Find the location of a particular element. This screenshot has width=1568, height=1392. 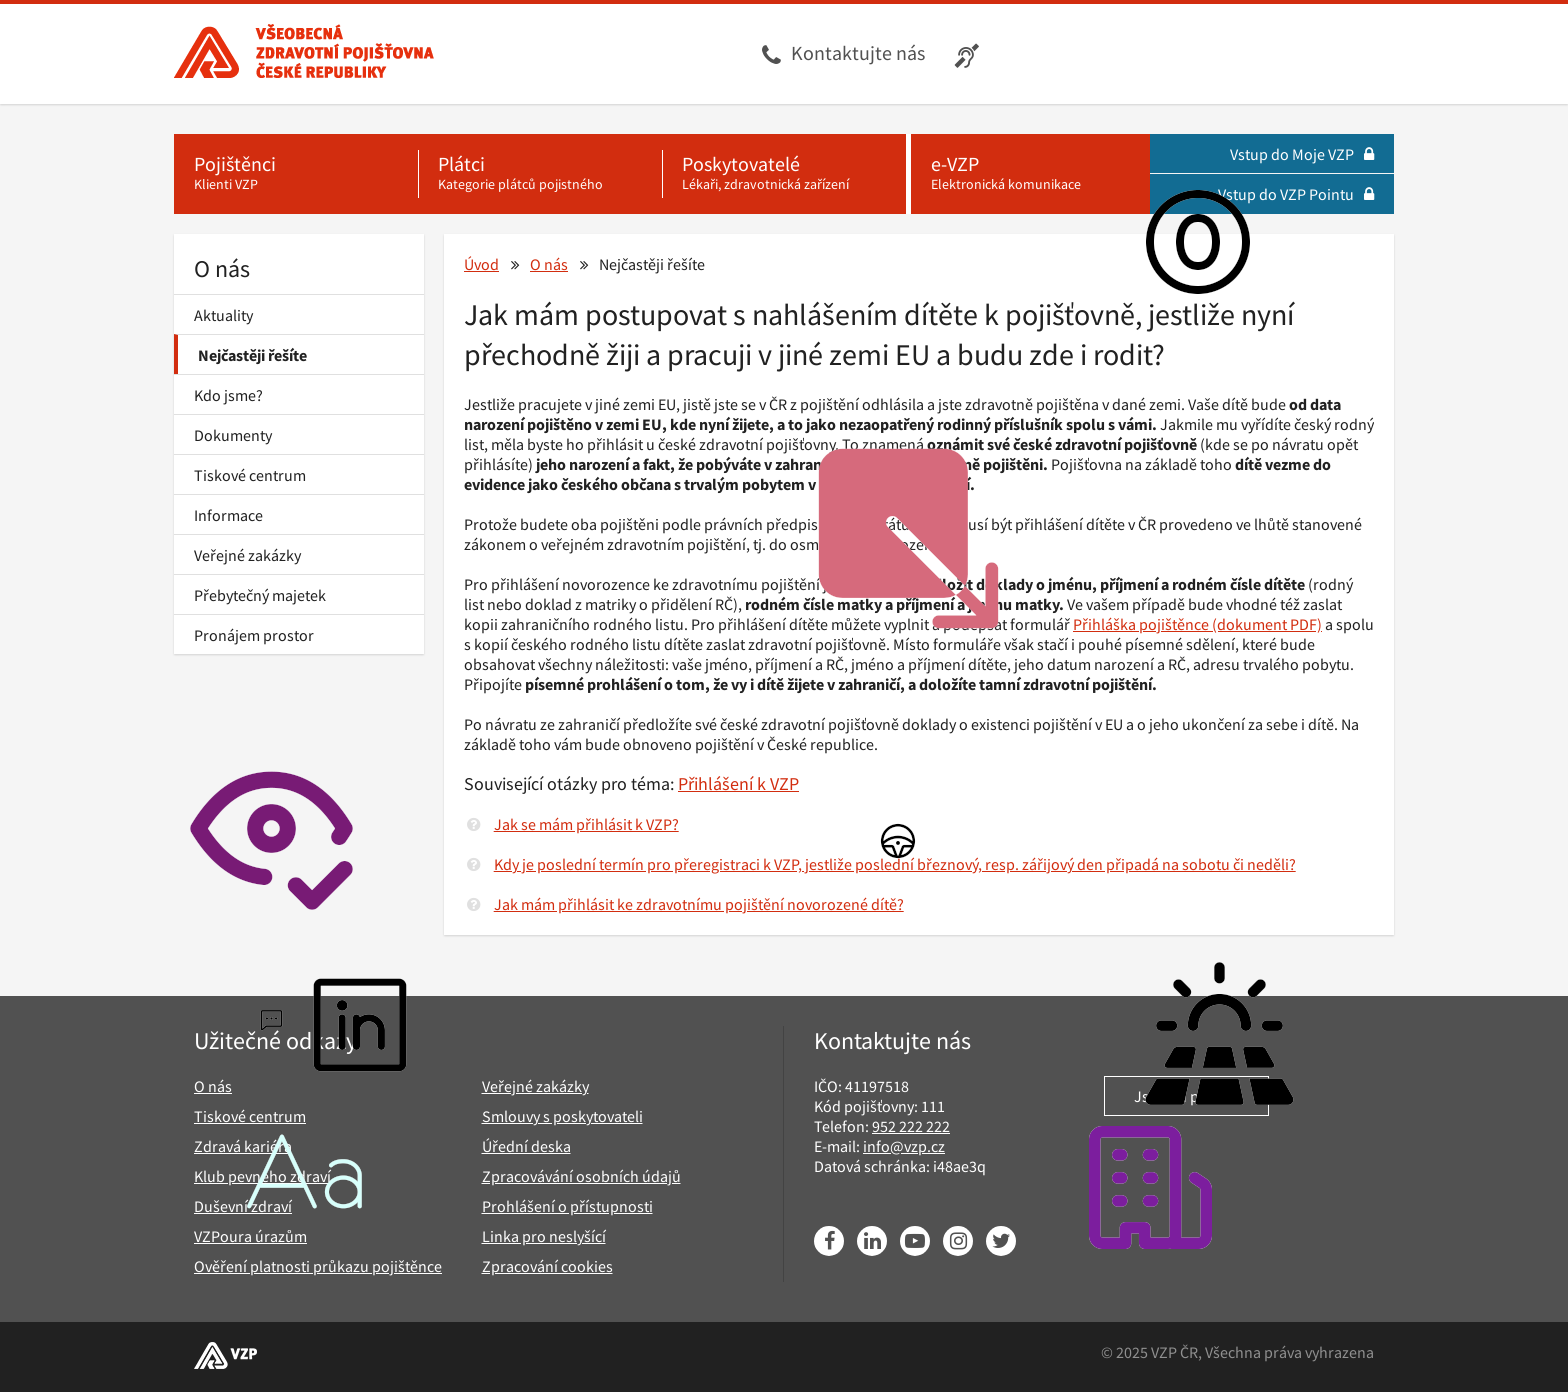

resize or scale down an element is located at coordinates (908, 538).